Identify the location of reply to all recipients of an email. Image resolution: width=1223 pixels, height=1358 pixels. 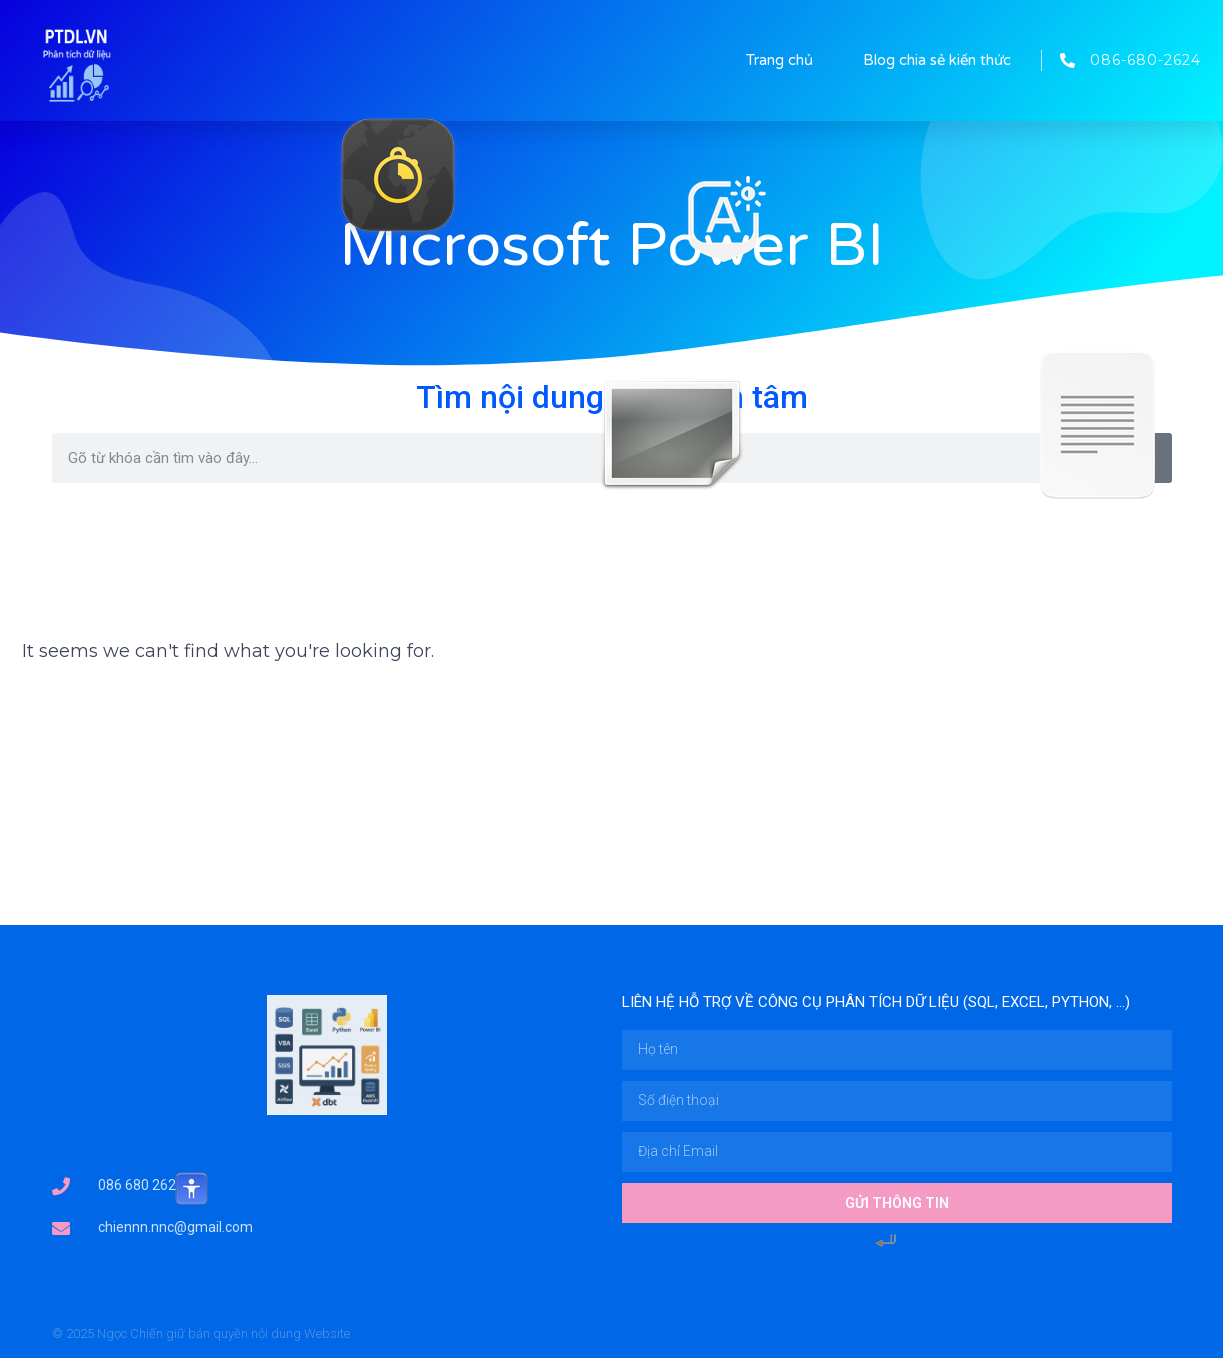
(885, 1240).